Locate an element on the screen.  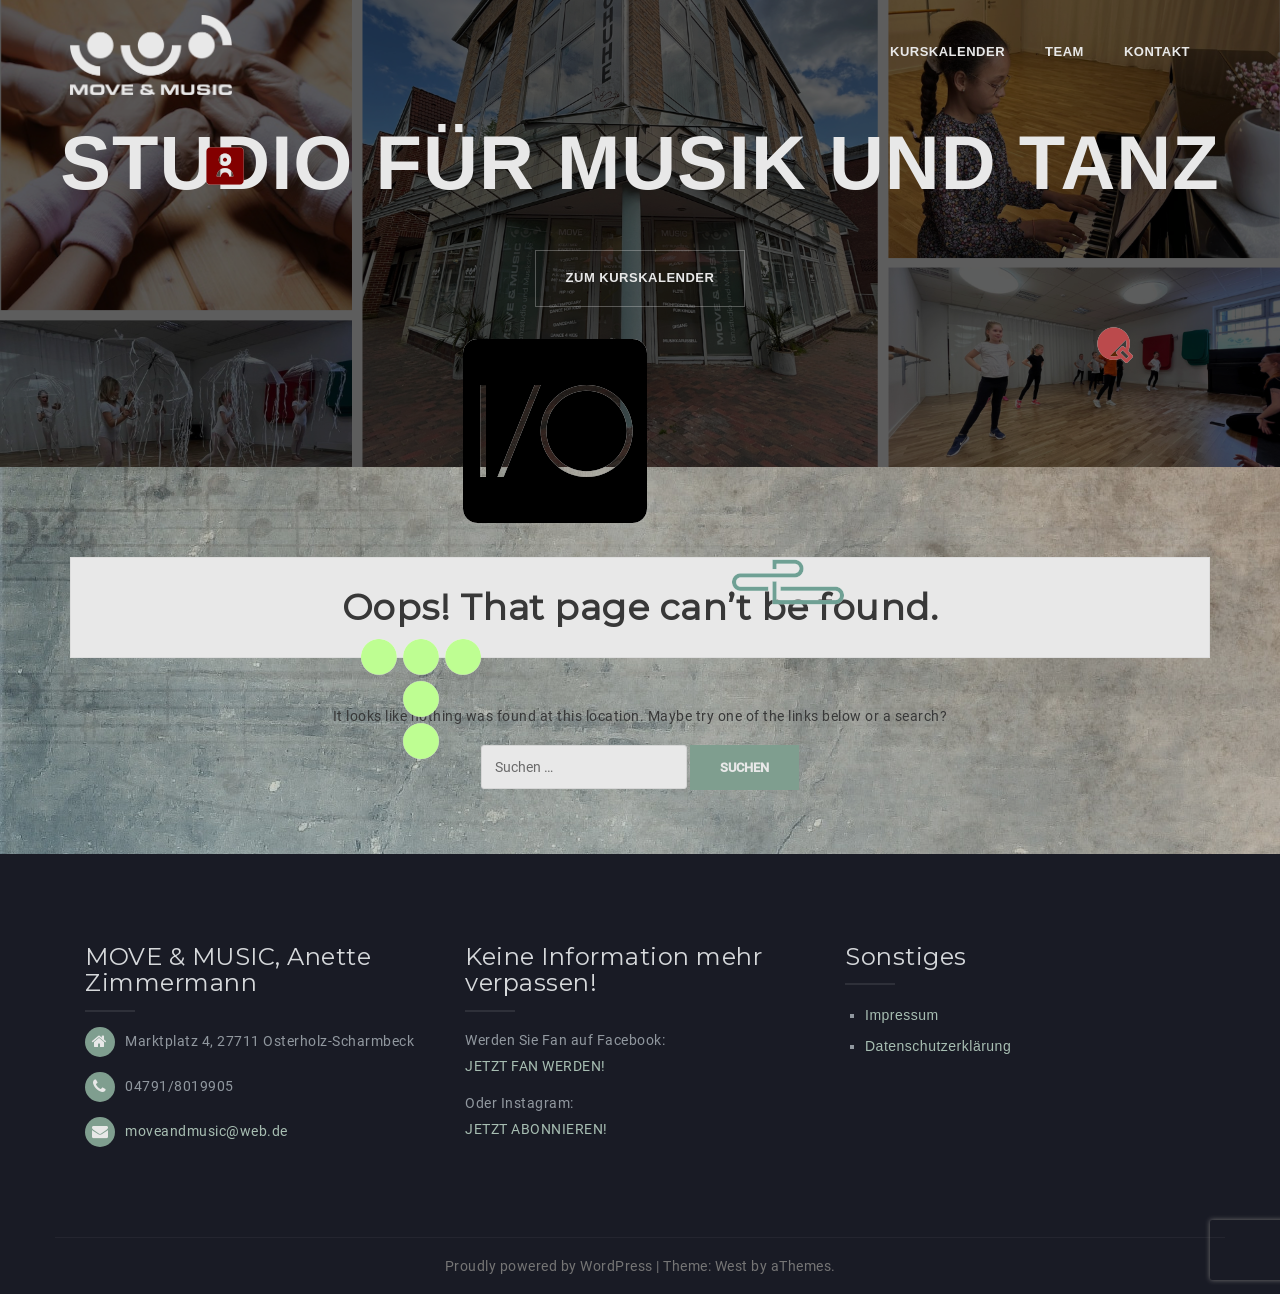
webdriverio automation framework logo is located at coordinates (555, 431).